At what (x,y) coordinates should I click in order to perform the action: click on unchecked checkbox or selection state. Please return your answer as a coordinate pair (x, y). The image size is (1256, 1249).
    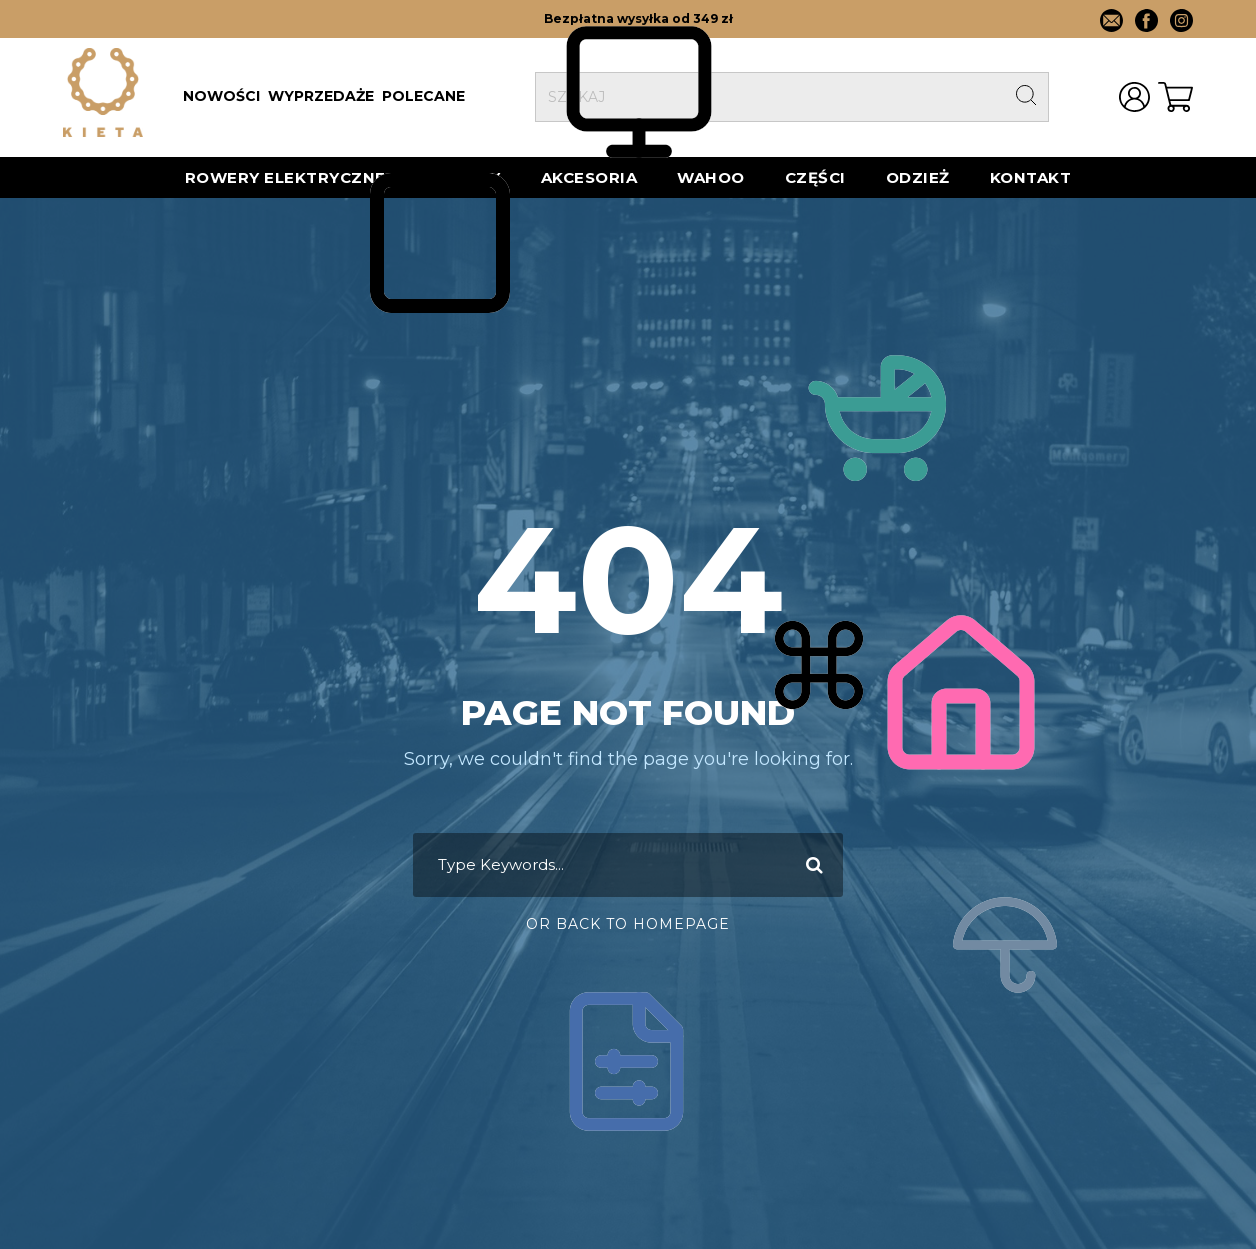
    Looking at the image, I should click on (440, 243).